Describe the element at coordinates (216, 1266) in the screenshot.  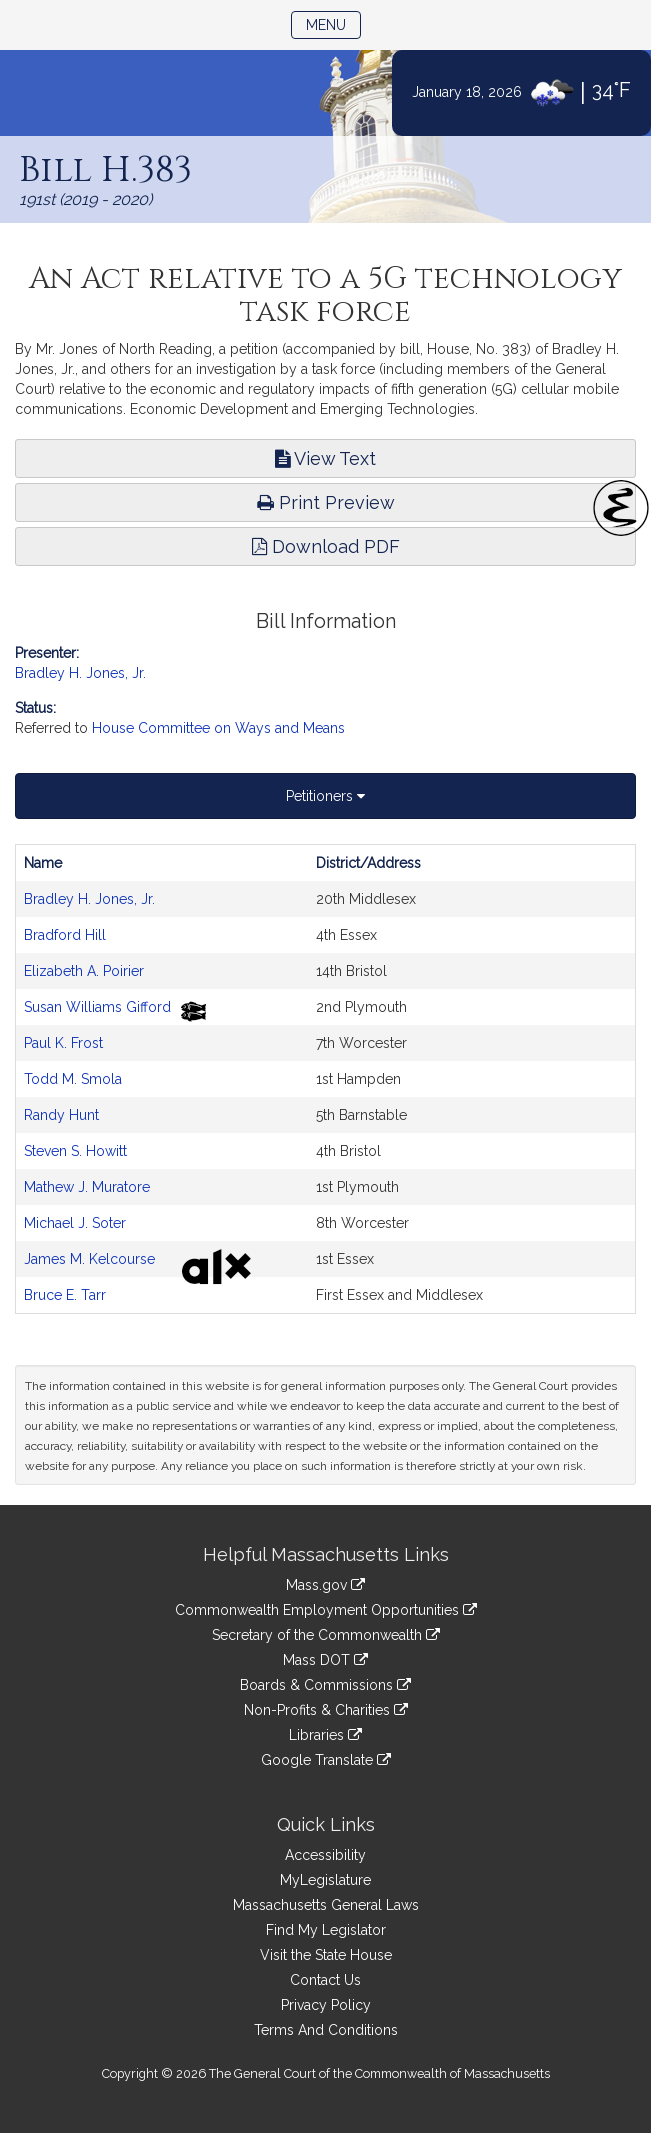
I see `alx brand logo` at that location.